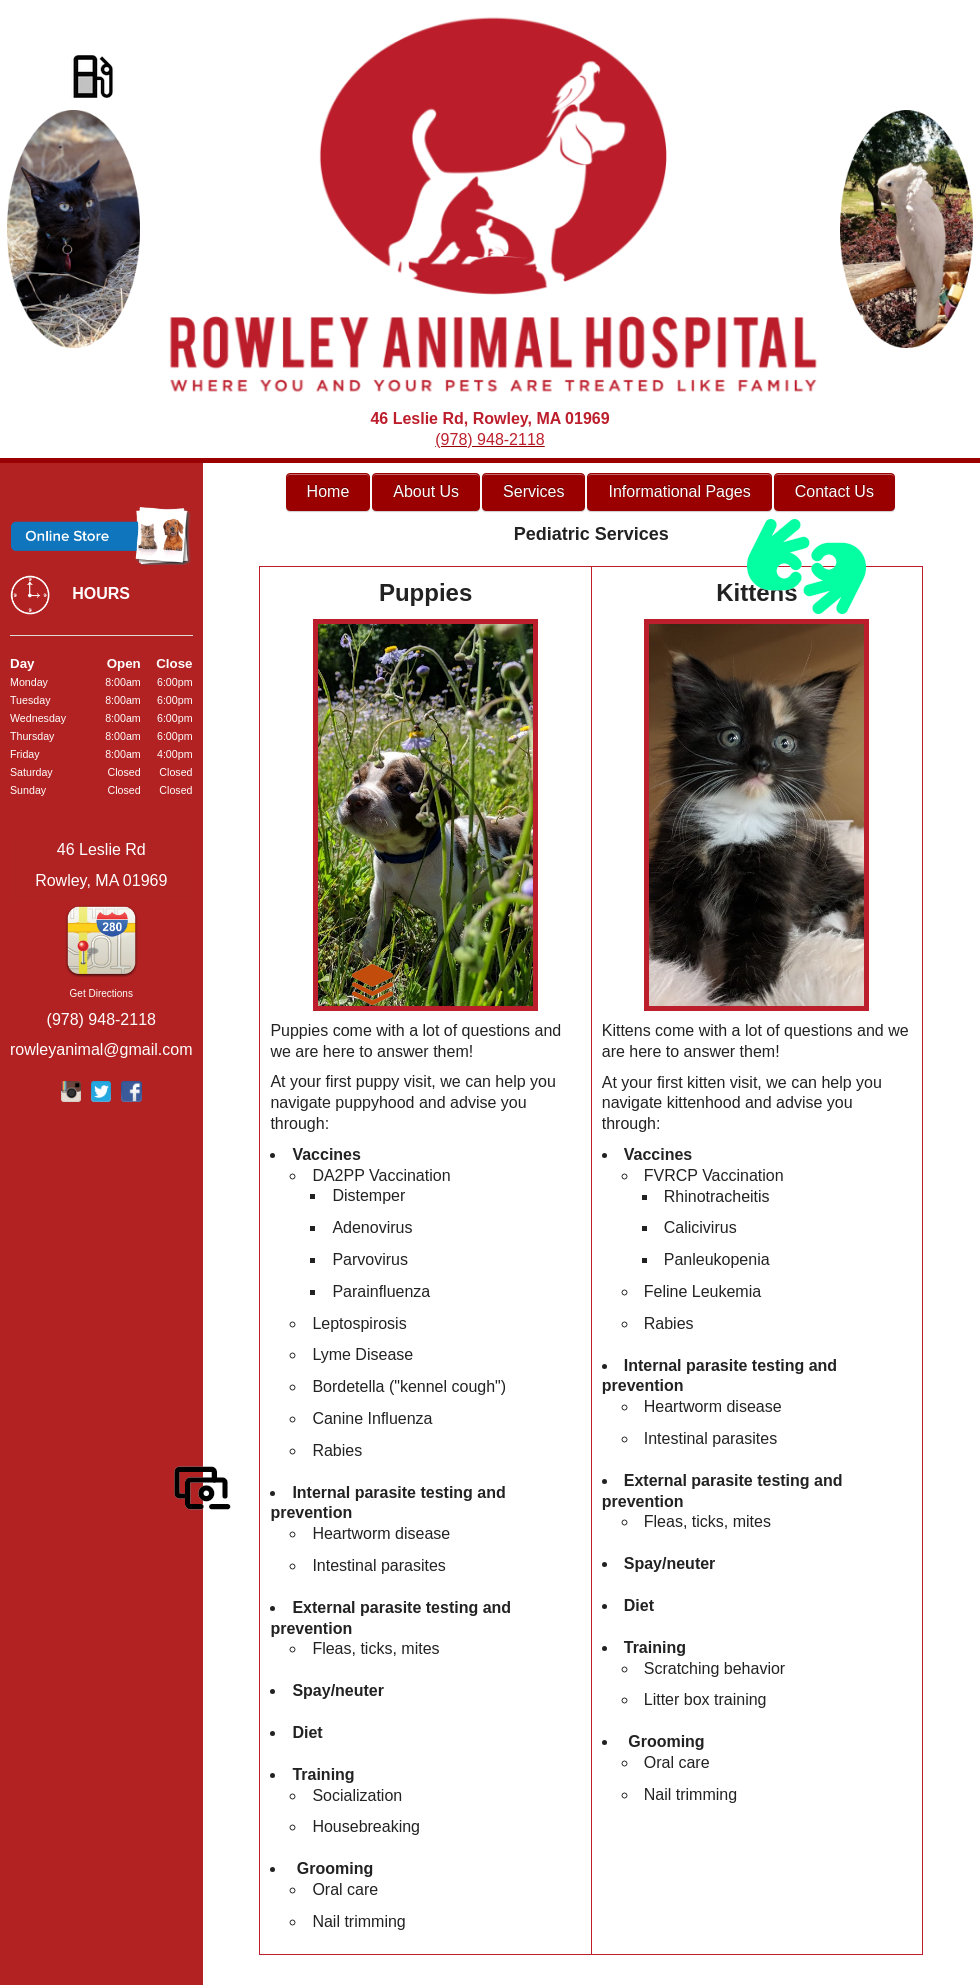  Describe the element at coordinates (92, 76) in the screenshot. I see `find nearby gas stations` at that location.